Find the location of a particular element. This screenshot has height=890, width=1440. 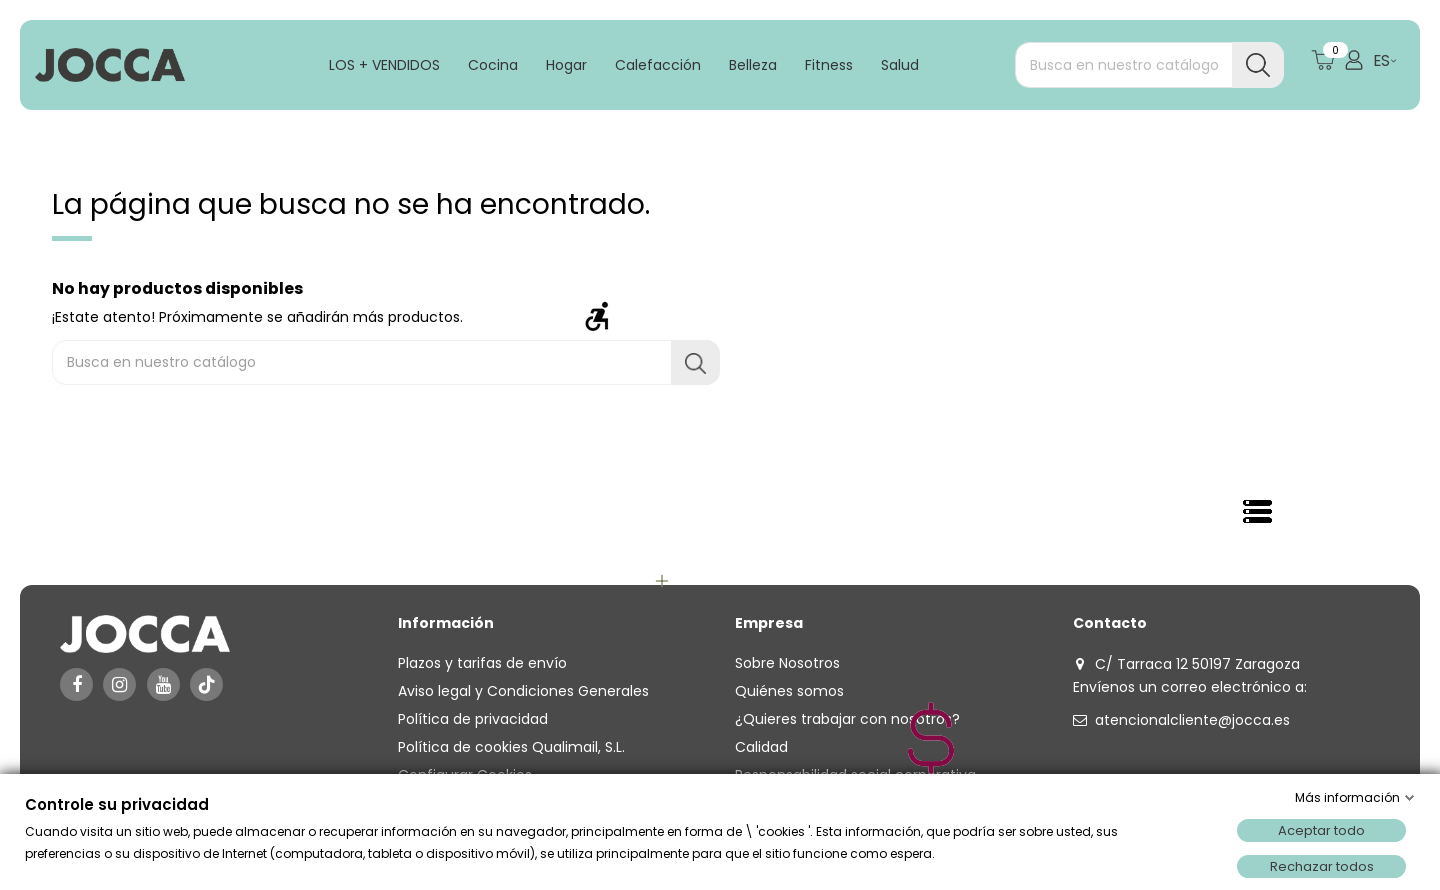

view pricing or payment options is located at coordinates (931, 738).